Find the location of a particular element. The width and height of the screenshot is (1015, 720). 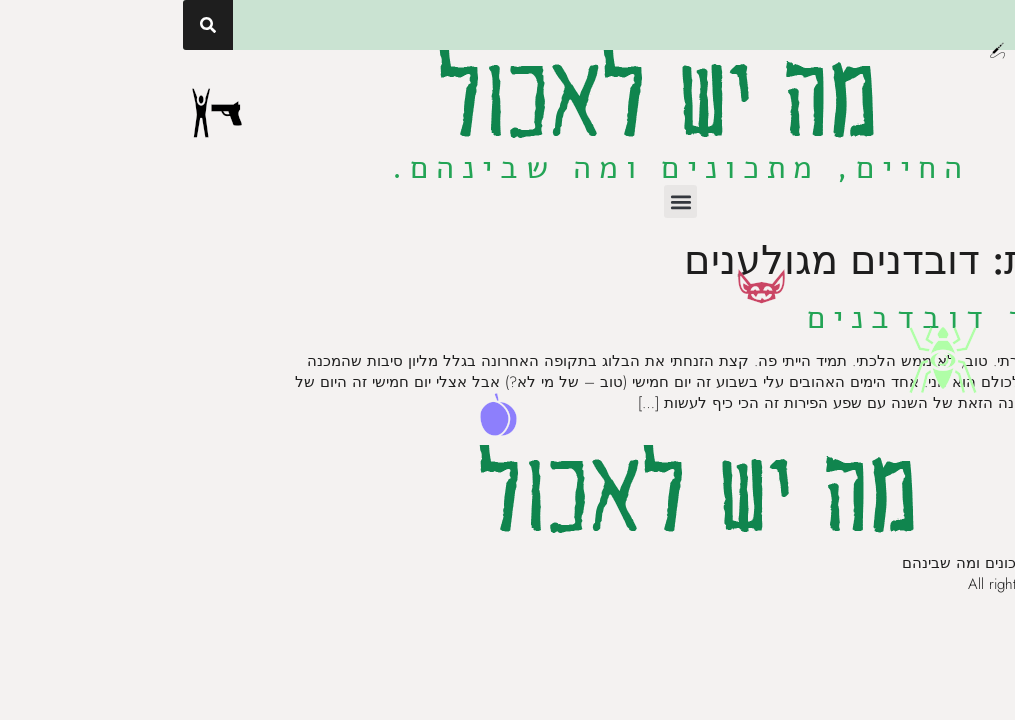

indicates arrest or surrender scenario in a game is located at coordinates (217, 113).